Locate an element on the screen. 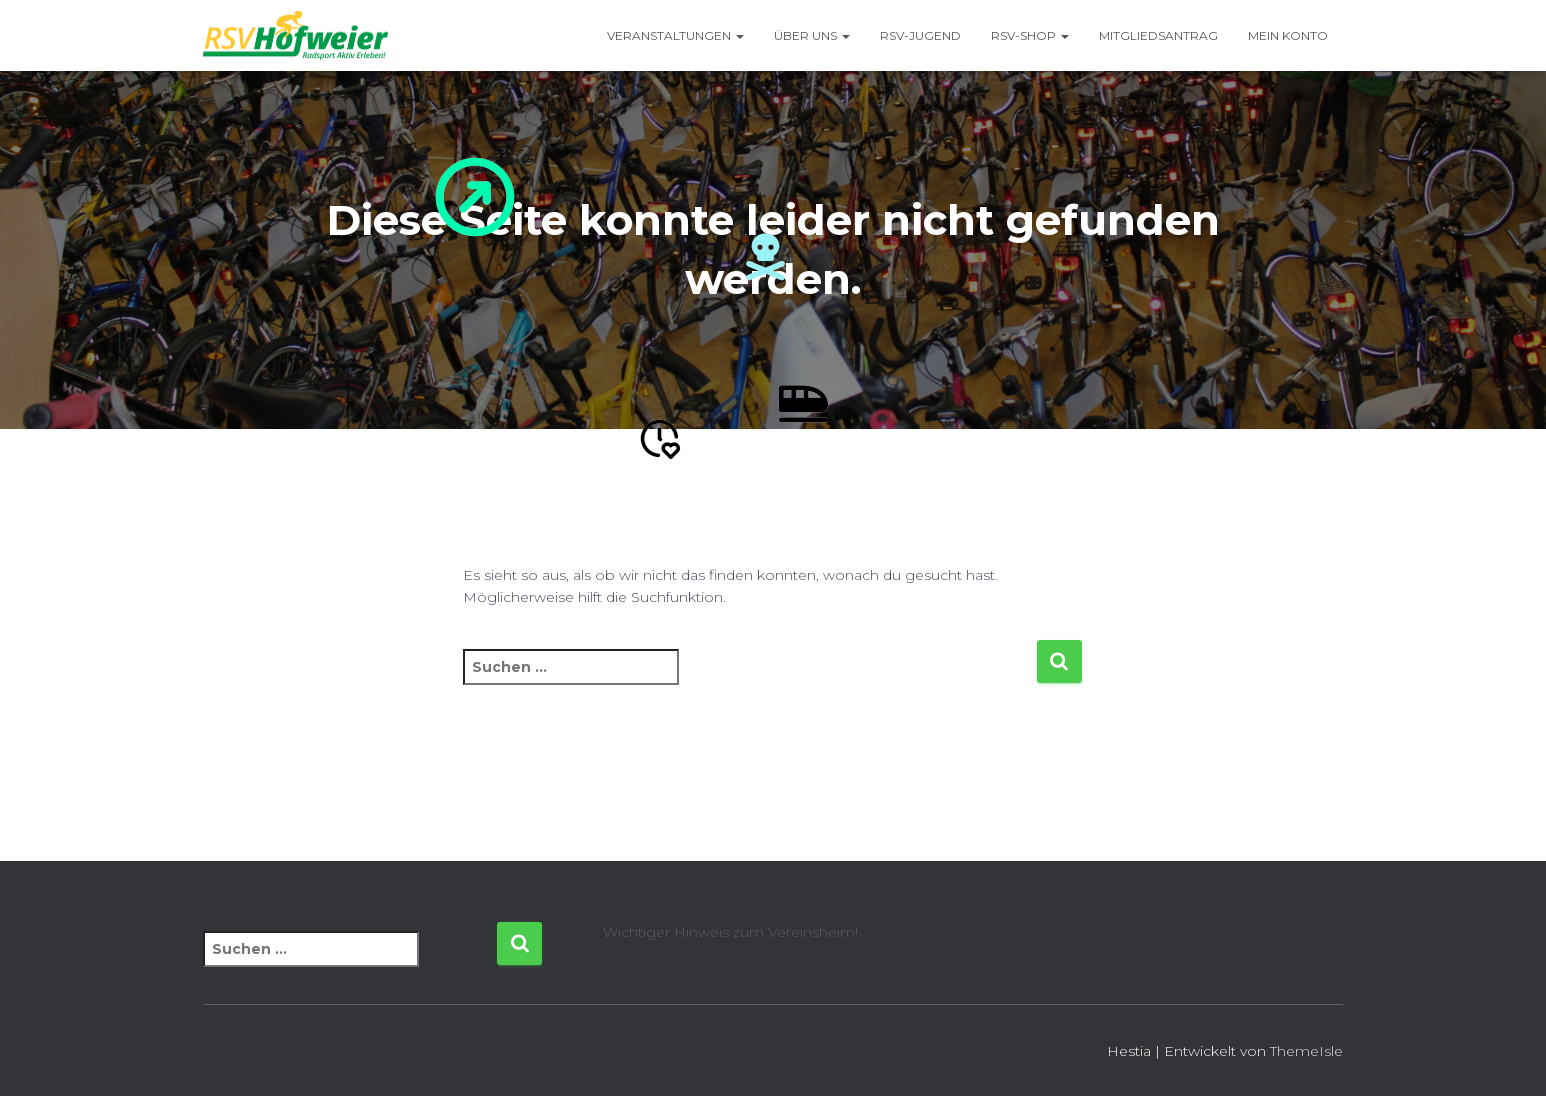  view your favorite or saved times is located at coordinates (659, 438).